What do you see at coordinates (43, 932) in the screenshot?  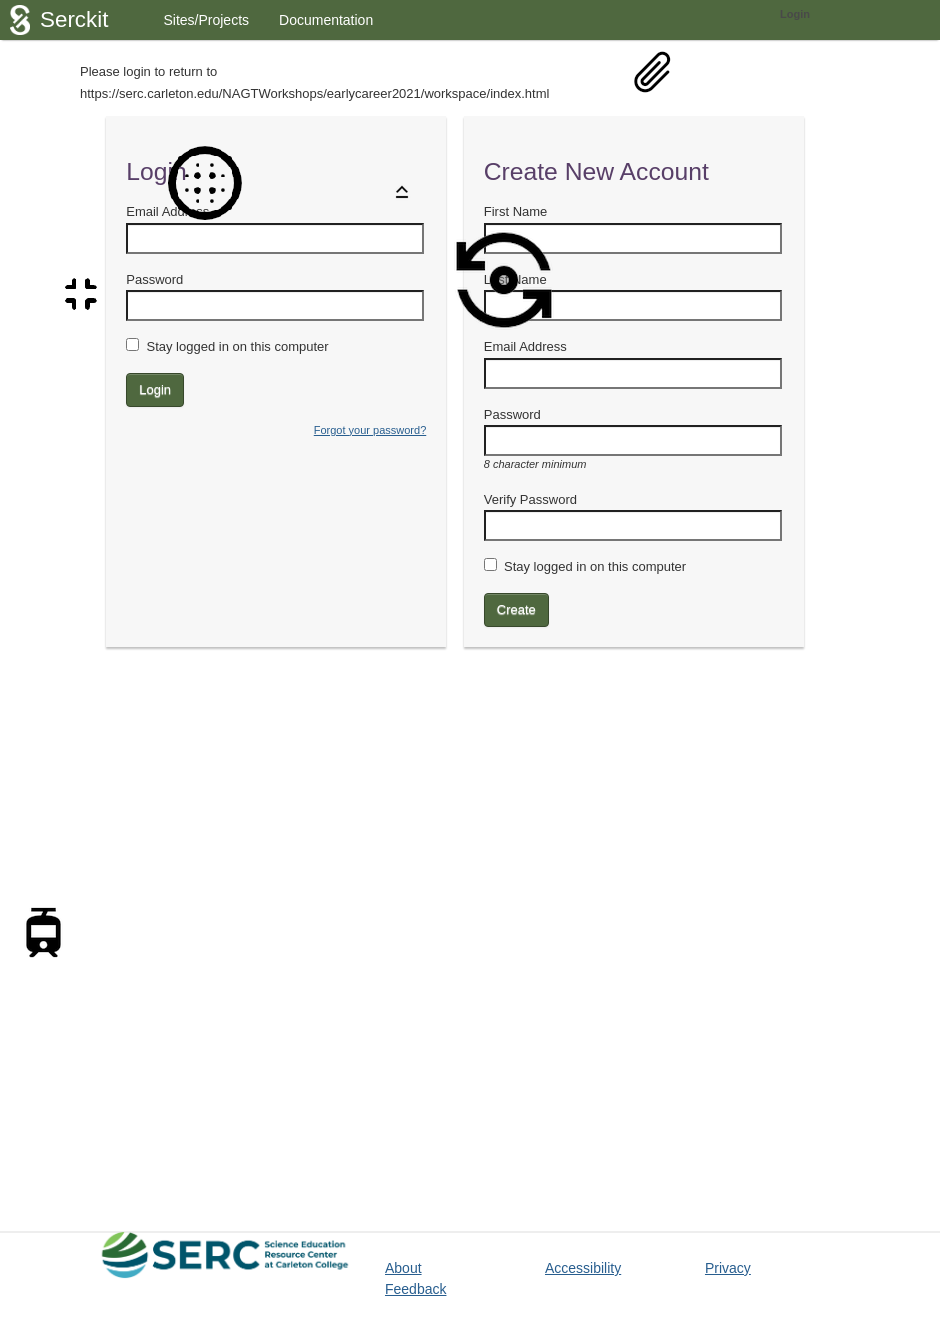 I see `view tram or light rail transit options` at bounding box center [43, 932].